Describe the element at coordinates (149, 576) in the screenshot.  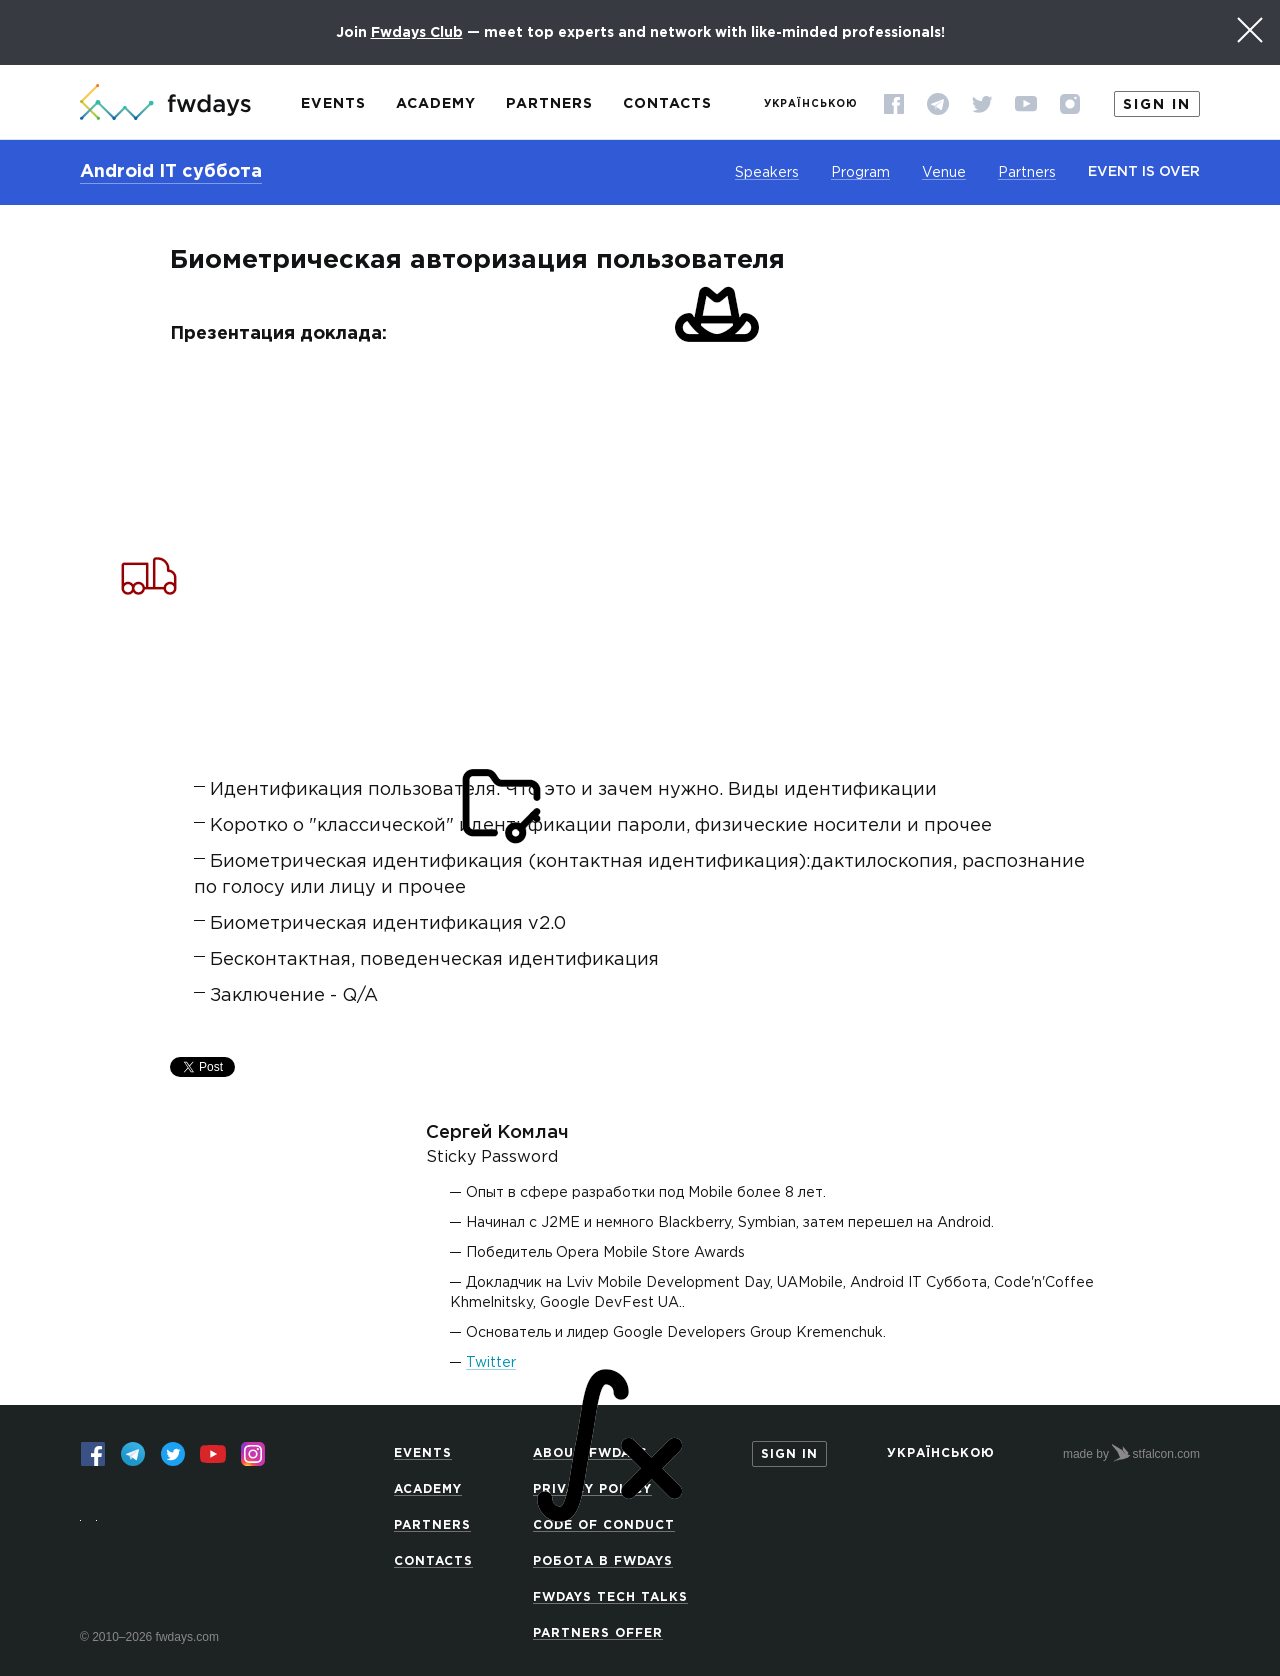
I see `track shipment or delivery status` at that location.